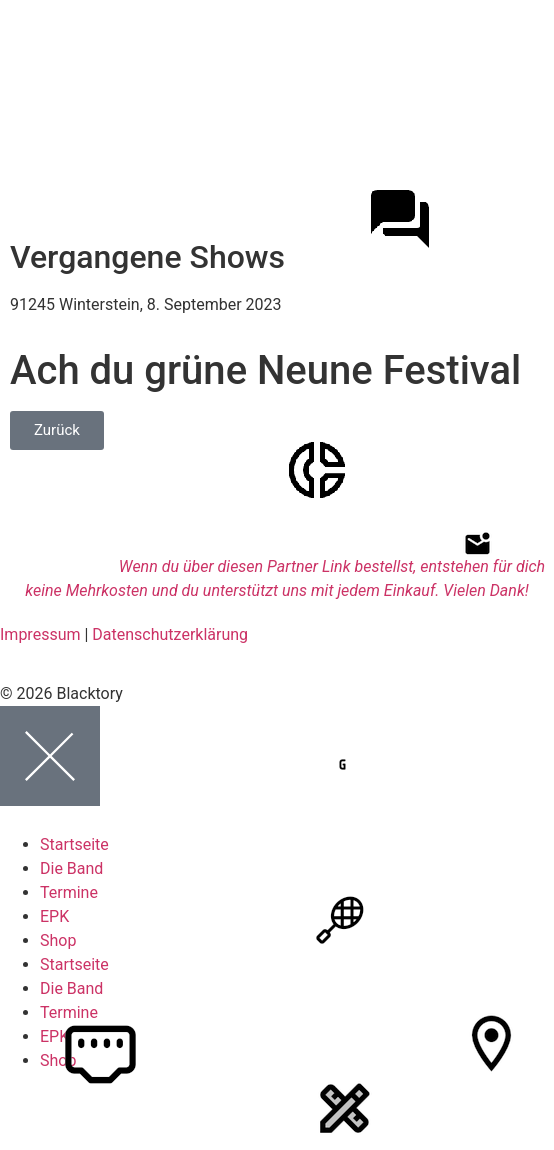 The image size is (554, 1150). Describe the element at coordinates (491, 1043) in the screenshot. I see `view current location on map` at that location.